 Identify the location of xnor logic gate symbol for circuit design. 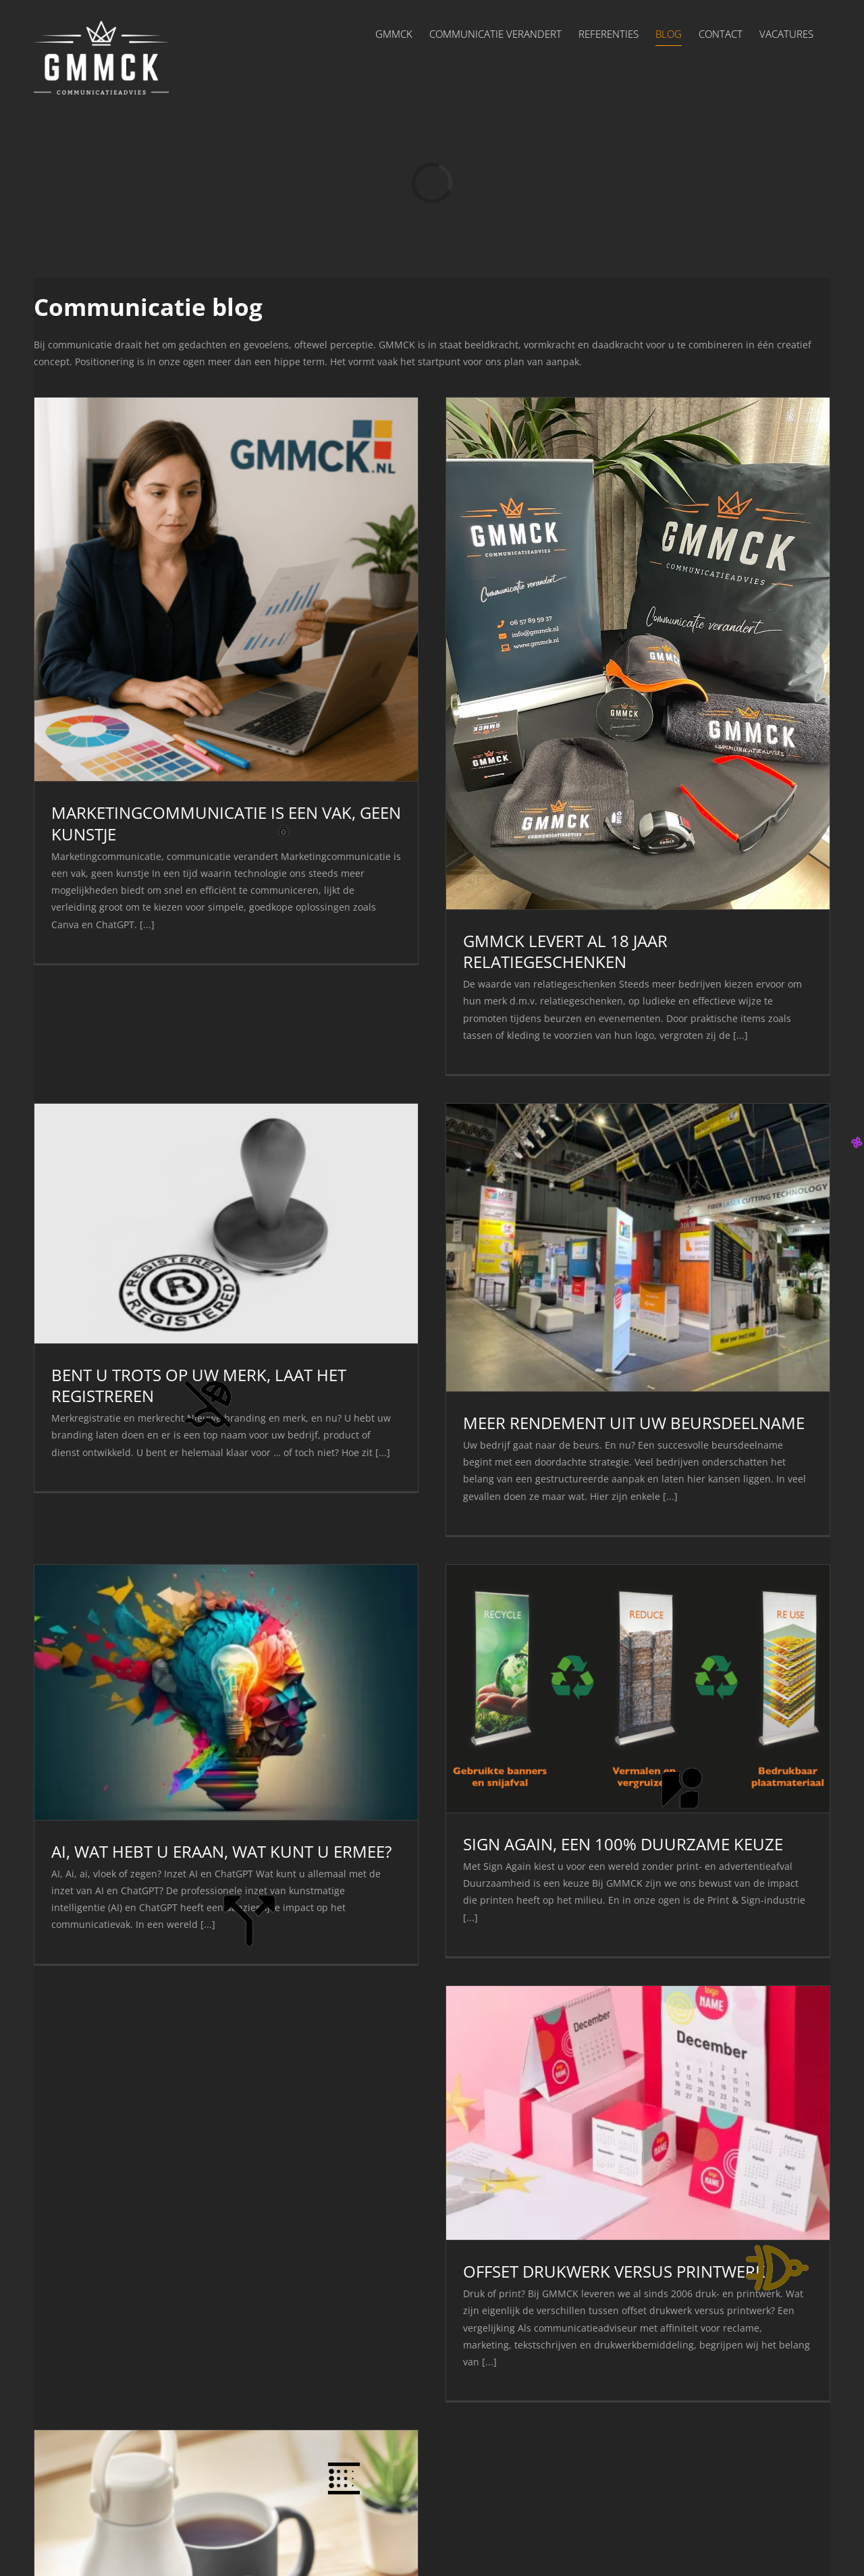
(777, 2268).